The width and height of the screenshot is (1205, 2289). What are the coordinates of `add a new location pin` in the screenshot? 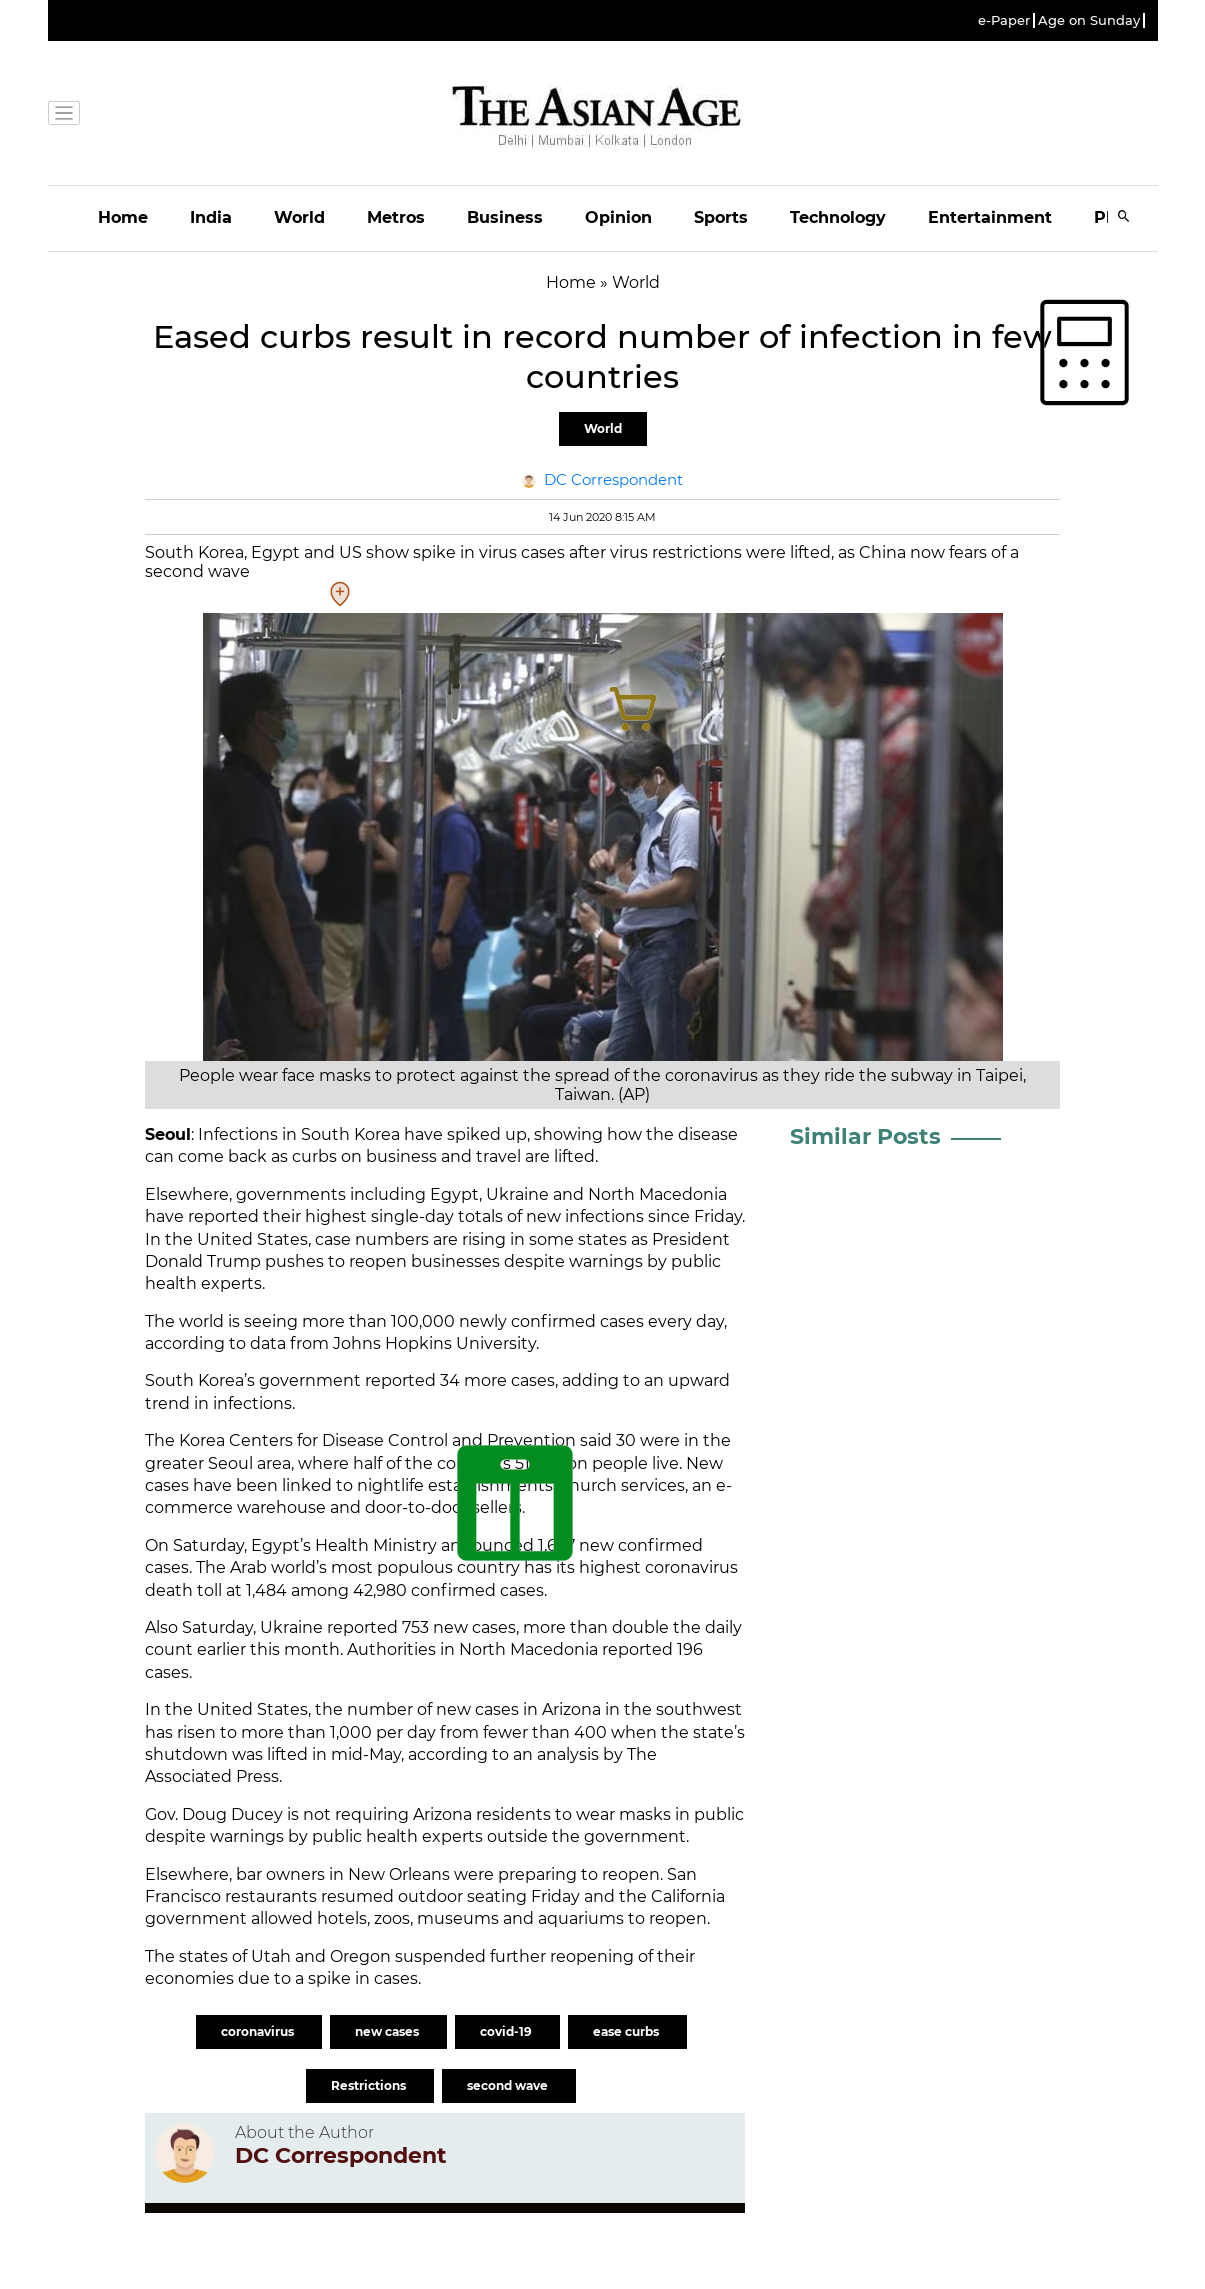 It's located at (340, 594).